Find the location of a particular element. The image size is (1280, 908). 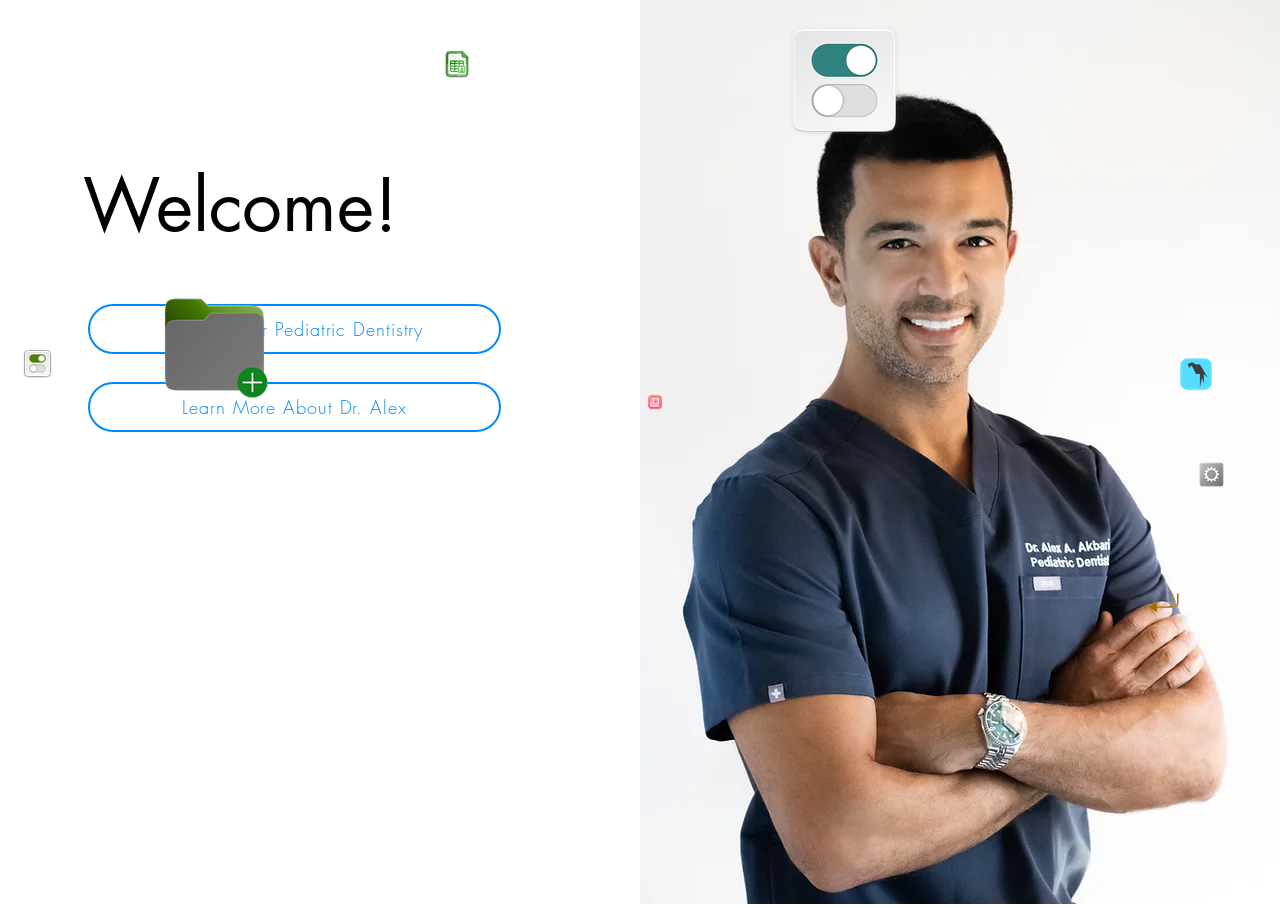

reply to all recipients of an email is located at coordinates (1162, 600).